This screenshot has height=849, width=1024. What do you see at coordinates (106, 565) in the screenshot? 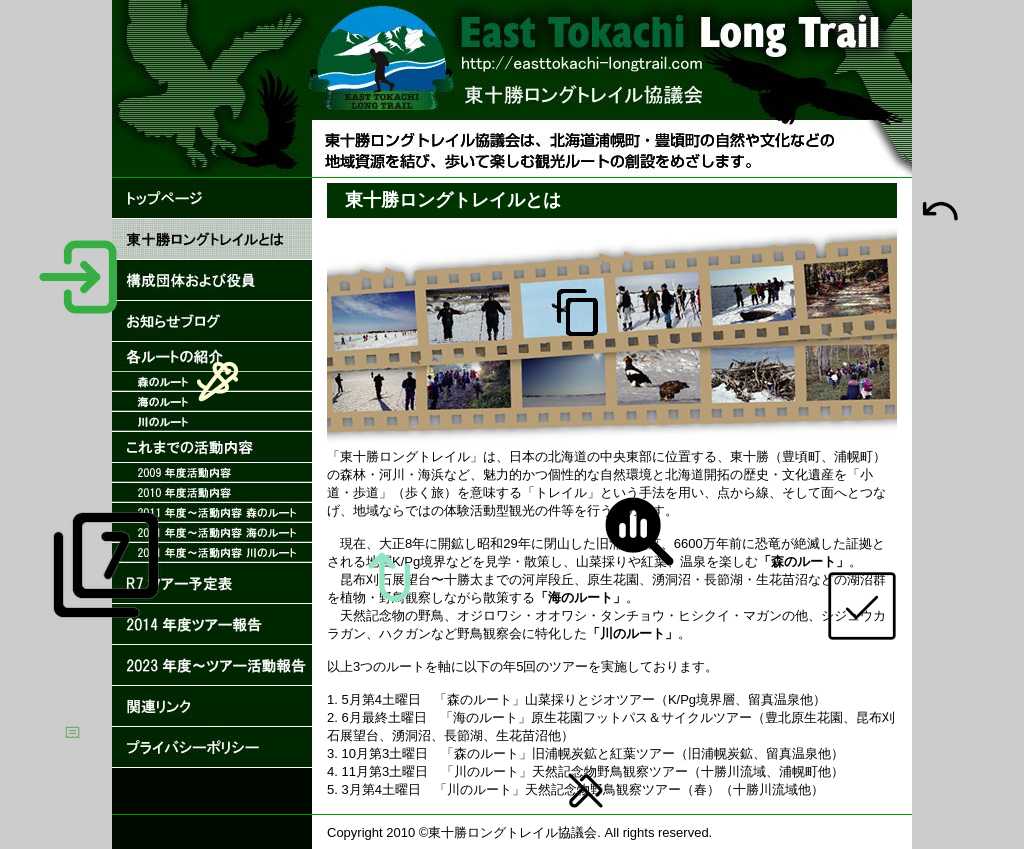
I see `filter or view item 7 in a series` at bounding box center [106, 565].